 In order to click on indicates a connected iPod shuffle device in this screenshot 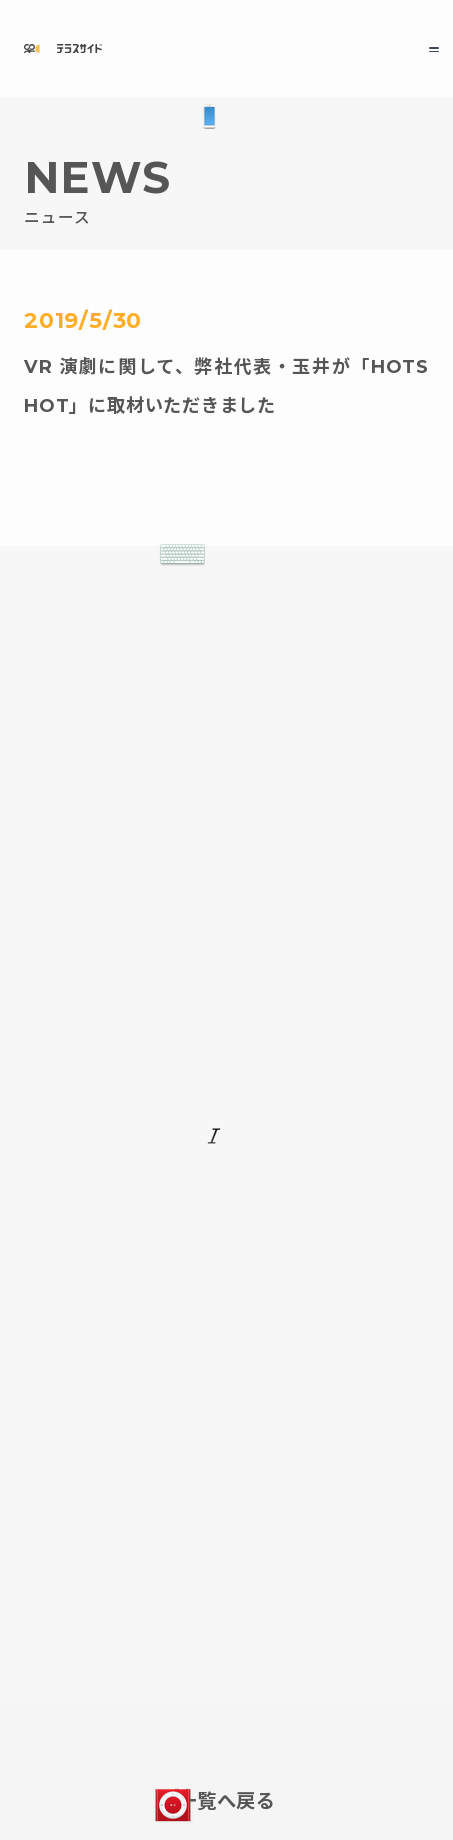, I will do `click(173, 1805)`.